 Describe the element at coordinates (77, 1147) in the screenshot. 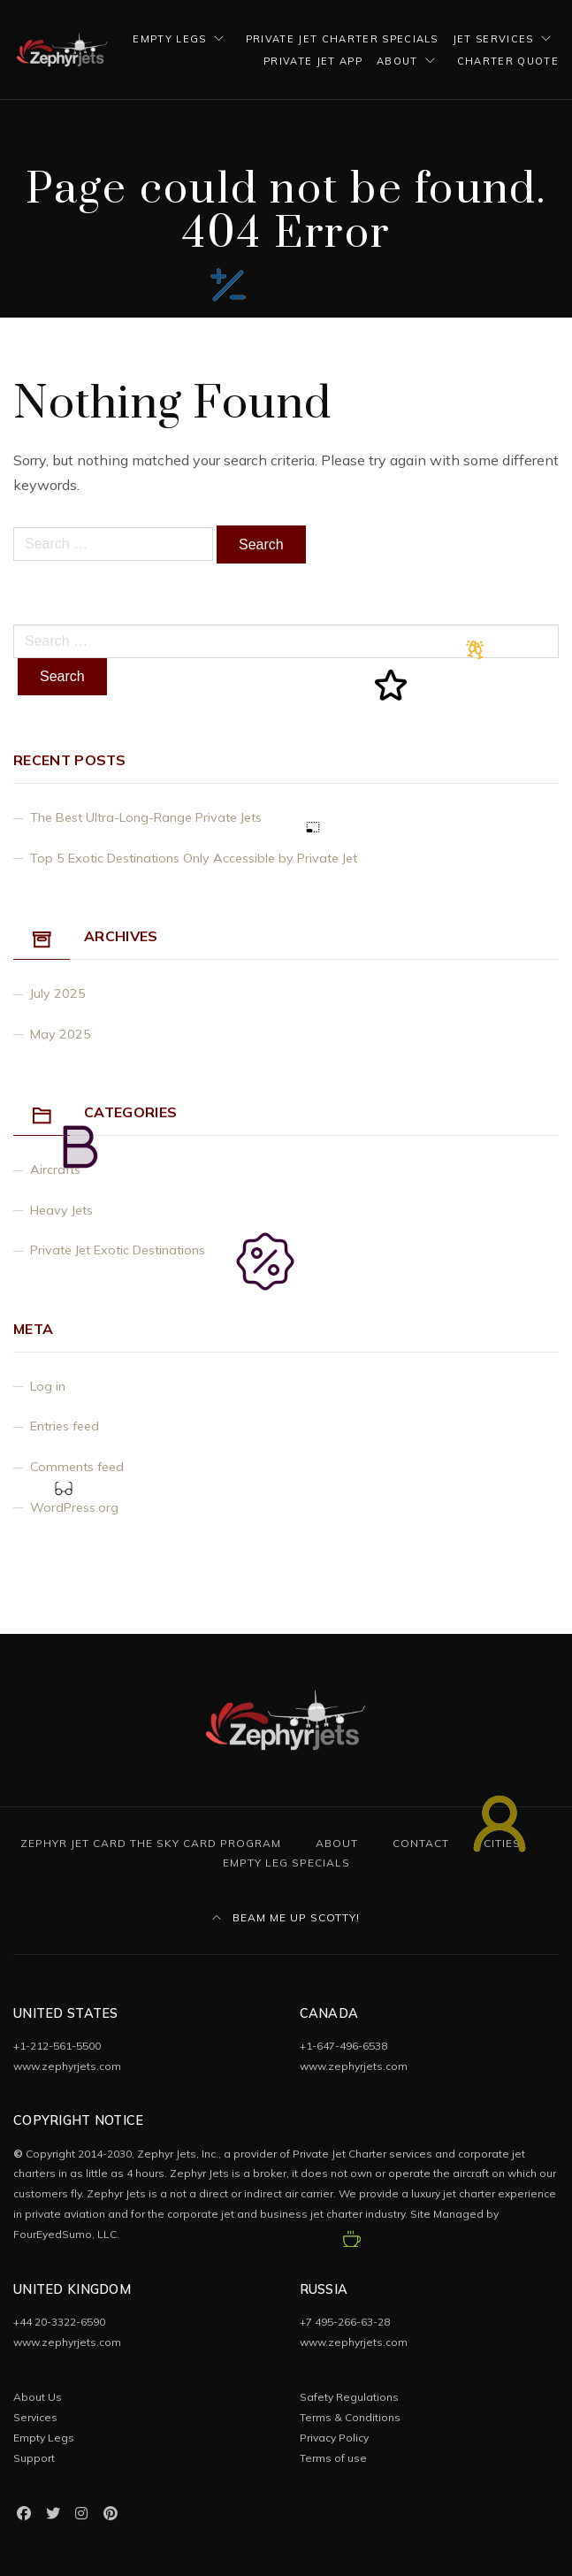

I see `apply bold formatting to selected text` at that location.